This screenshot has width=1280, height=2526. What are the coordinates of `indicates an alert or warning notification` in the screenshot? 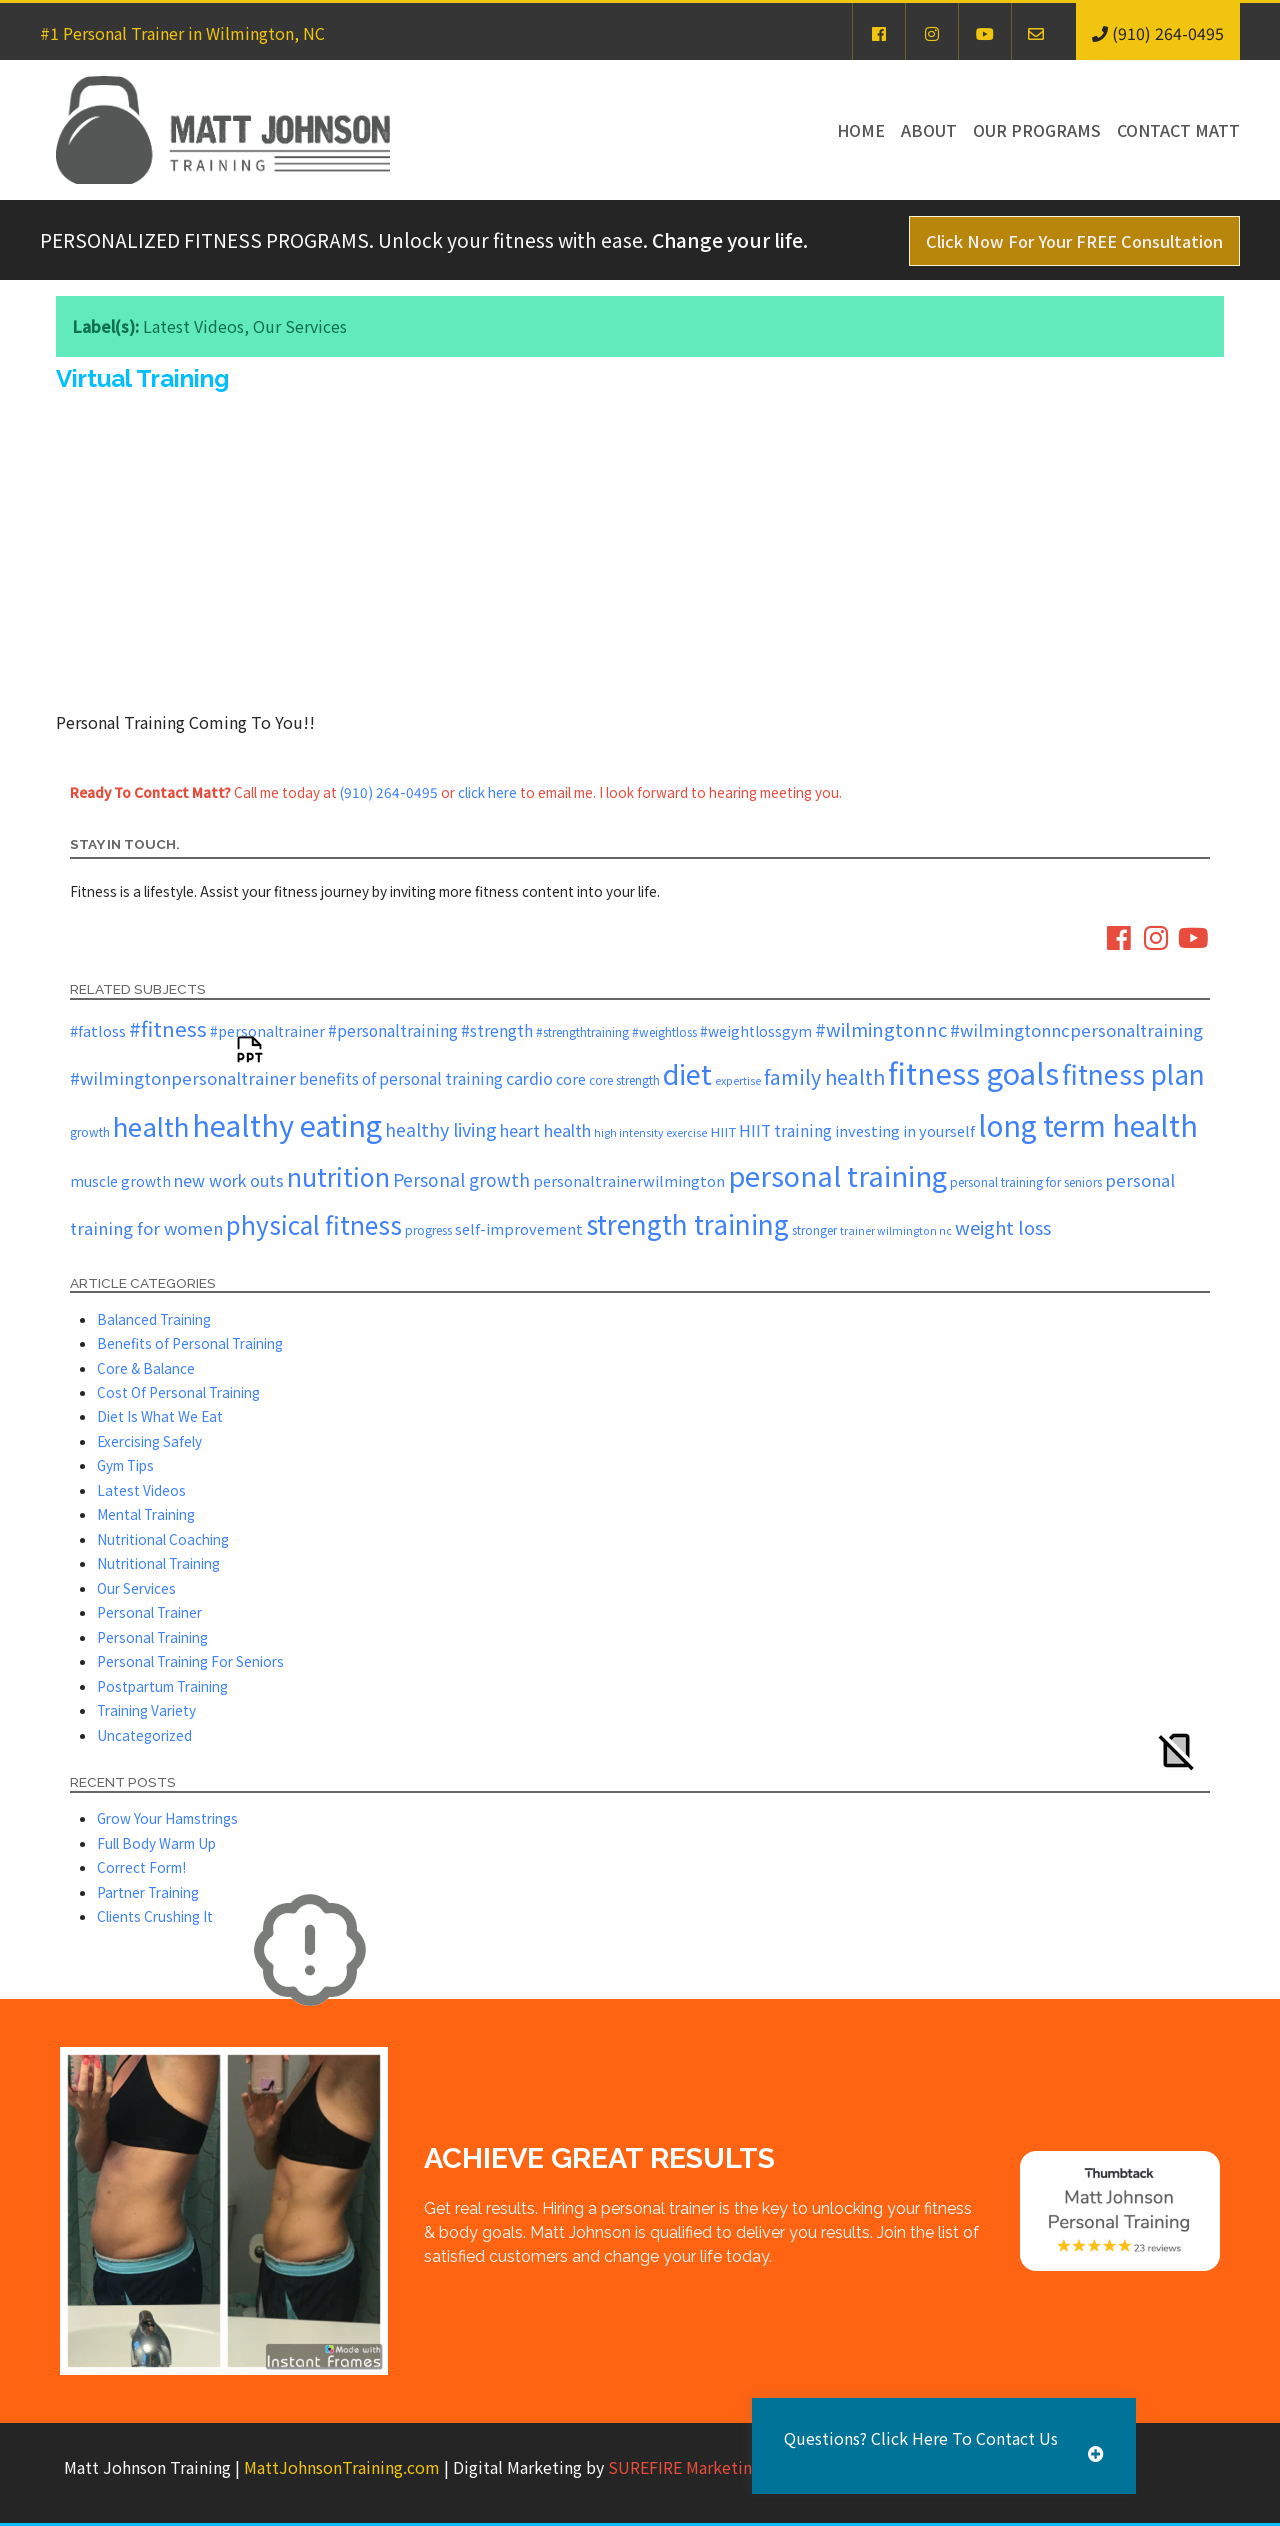 It's located at (310, 1950).